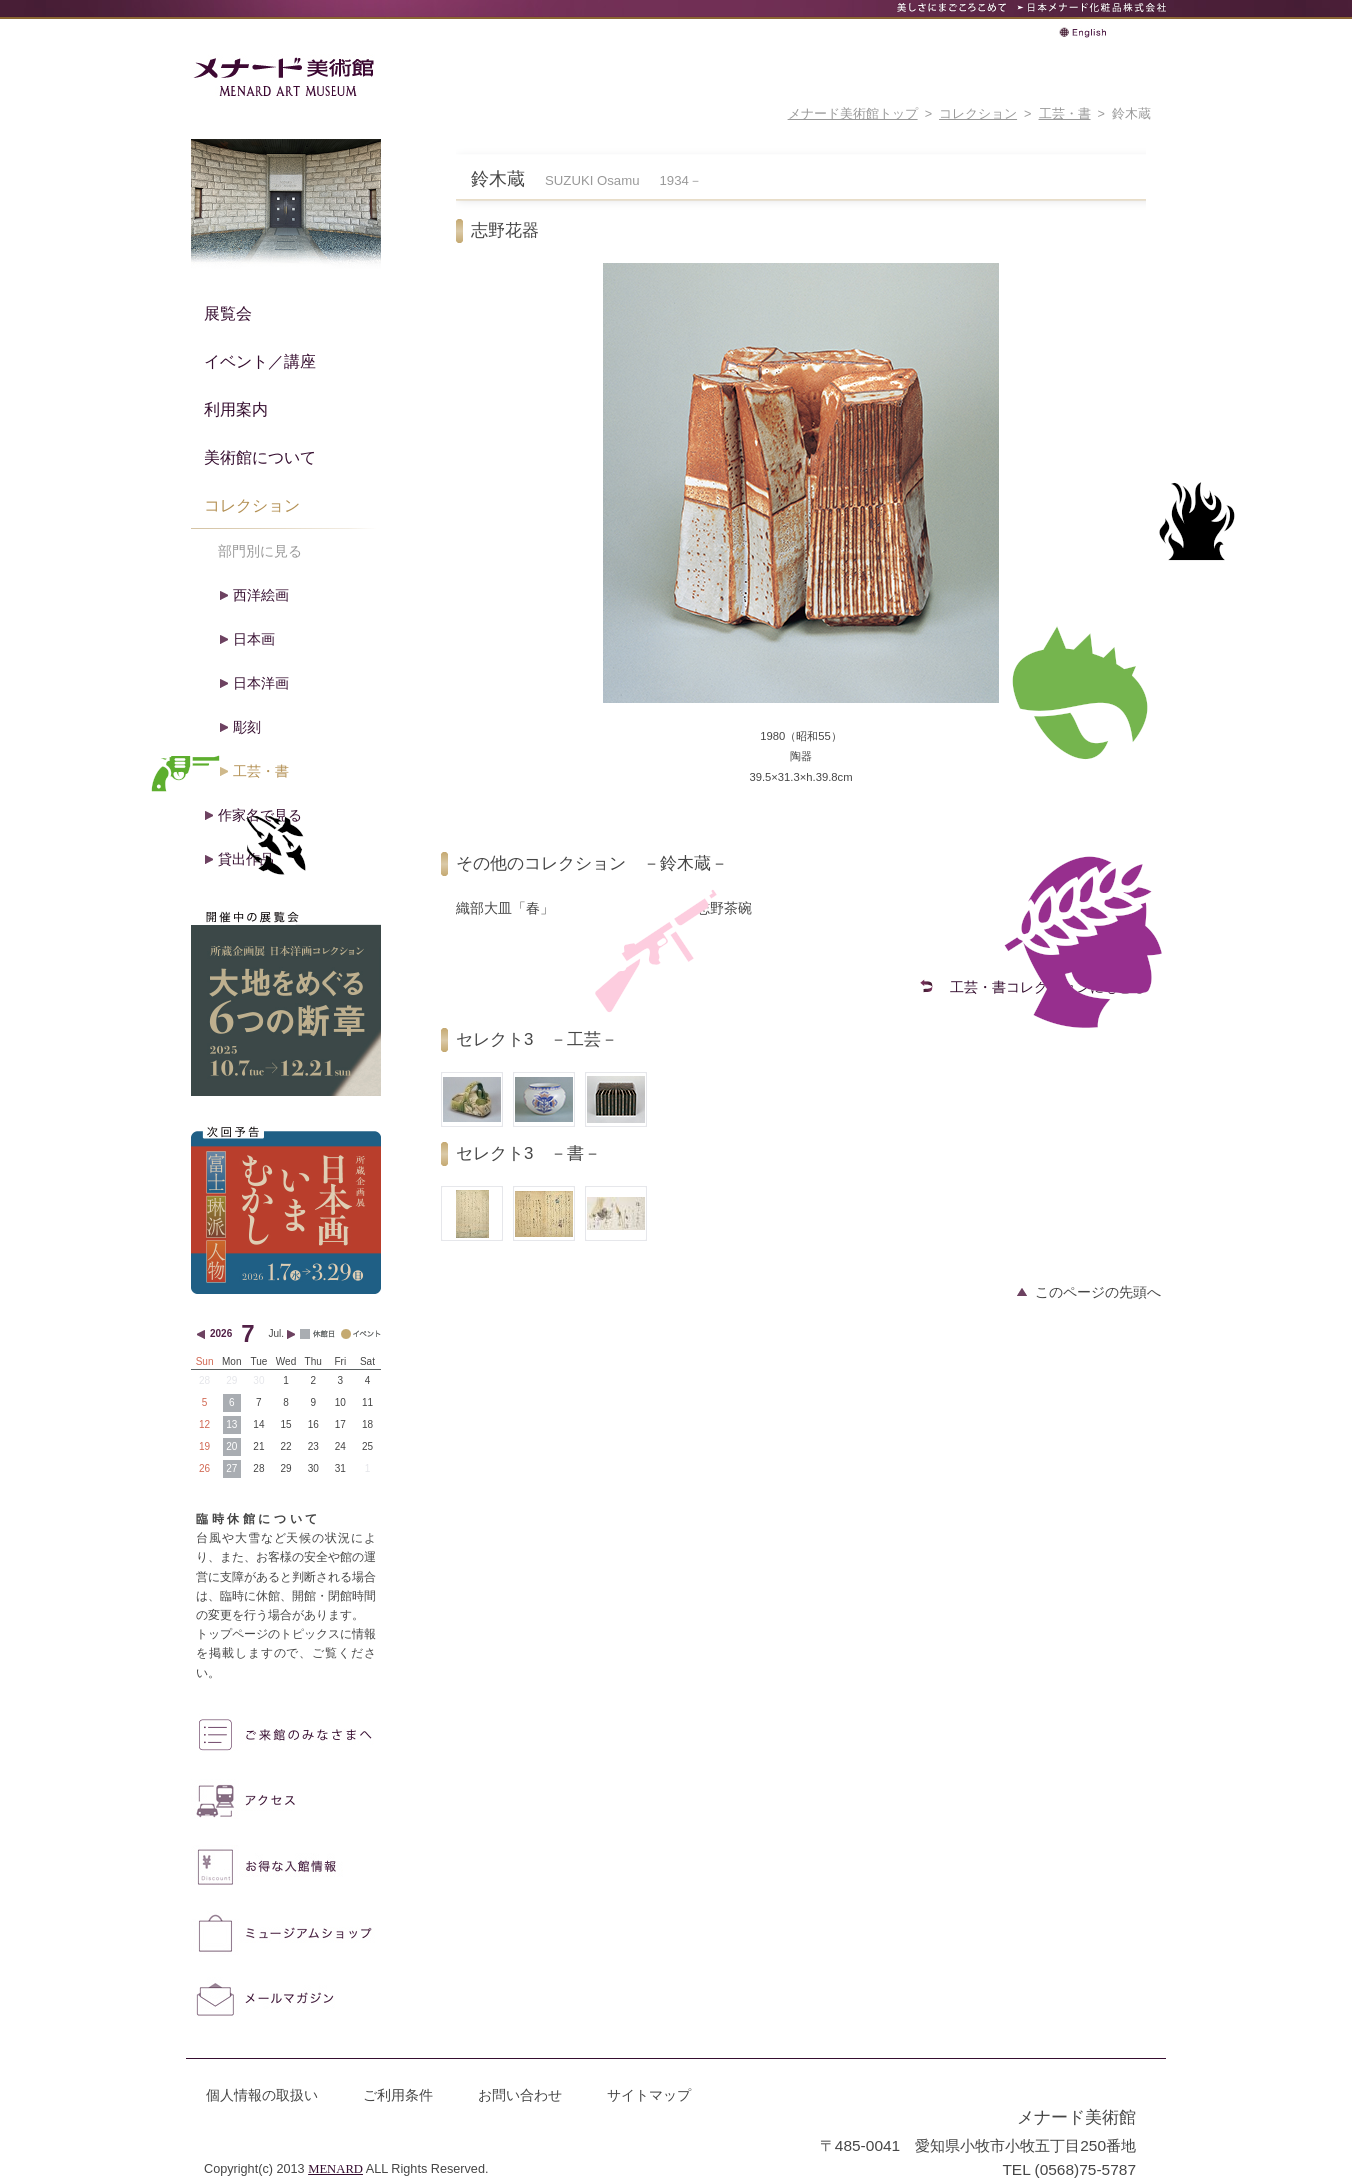  What do you see at coordinates (185, 773) in the screenshot?
I see `select revolver weapon in game inventory` at bounding box center [185, 773].